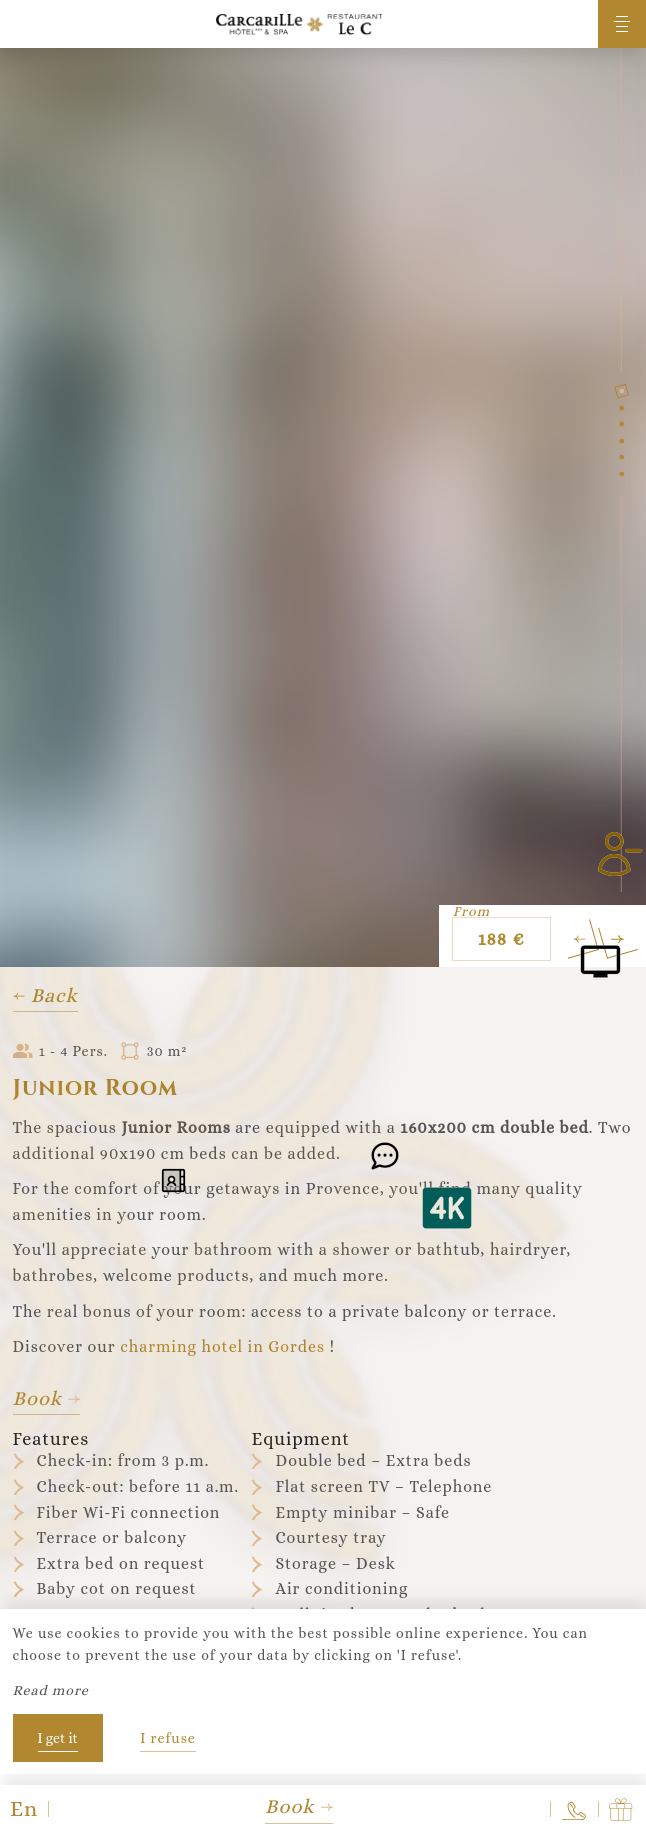 The image size is (646, 1838). I want to click on remove a user or contact, so click(618, 854).